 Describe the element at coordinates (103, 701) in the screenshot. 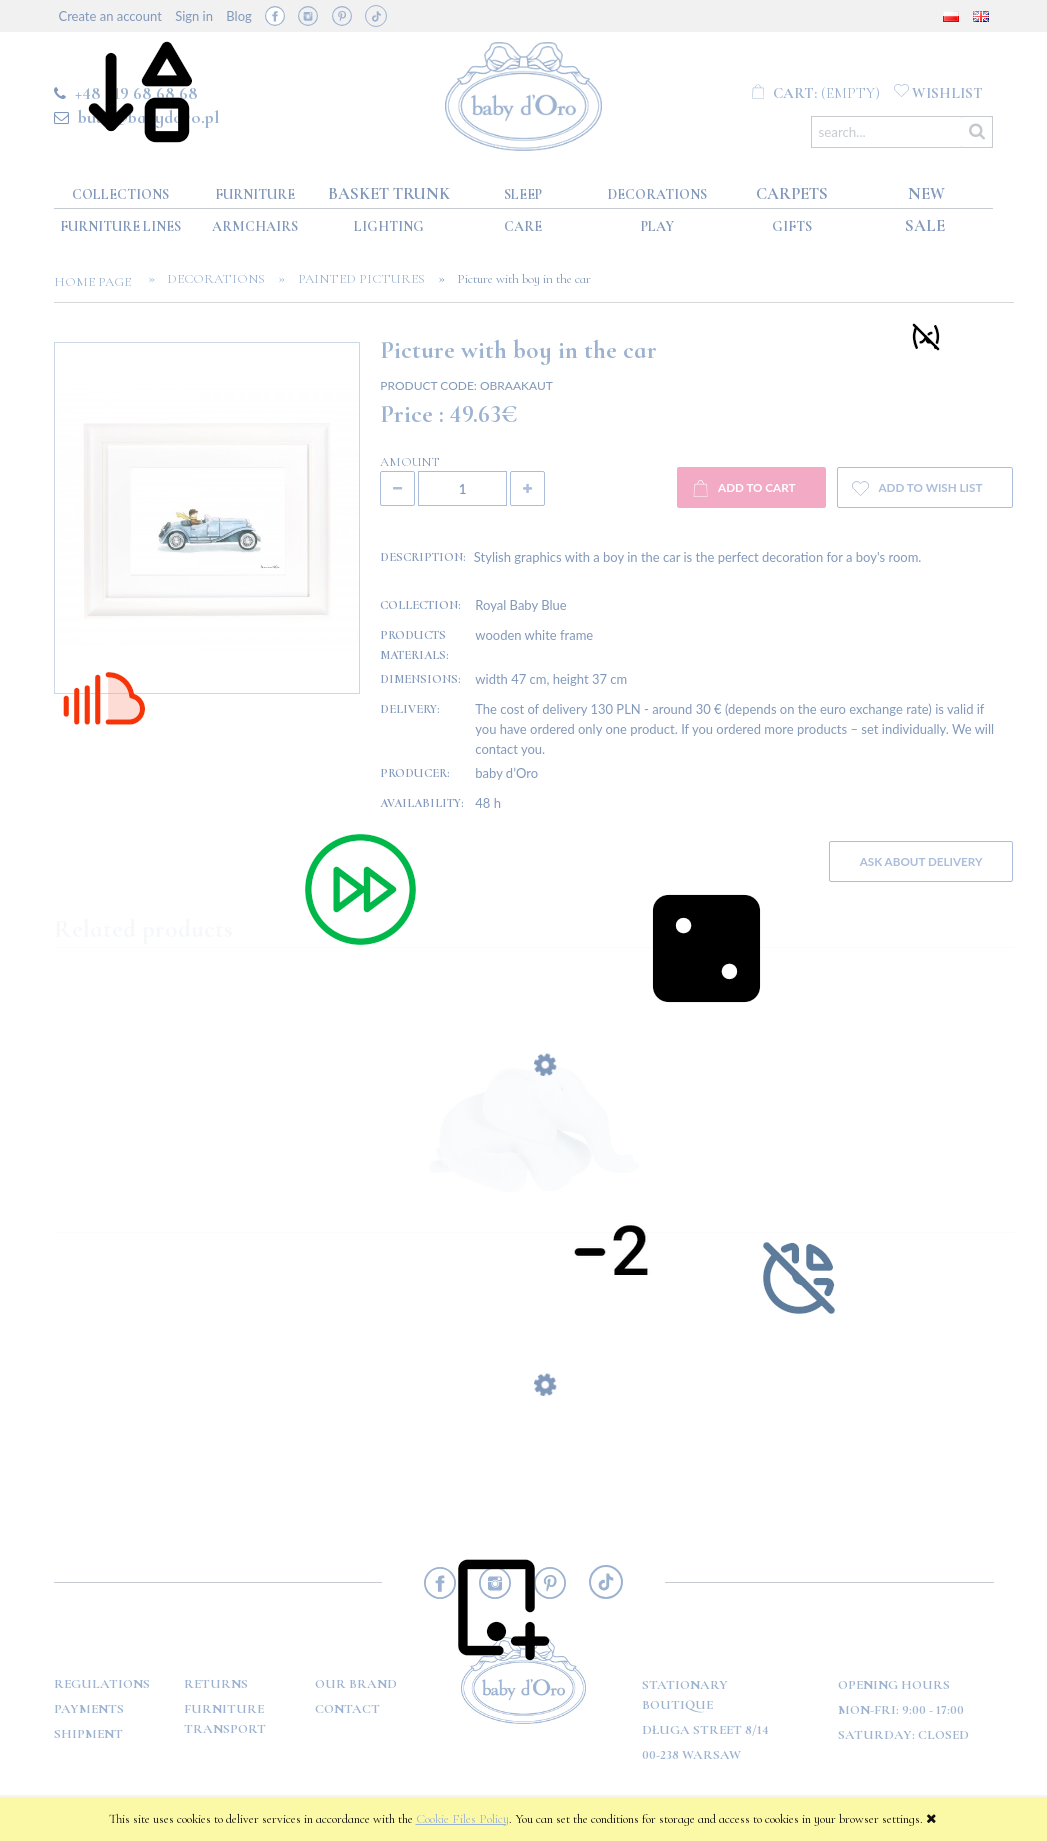

I see `open soundcloud app` at that location.